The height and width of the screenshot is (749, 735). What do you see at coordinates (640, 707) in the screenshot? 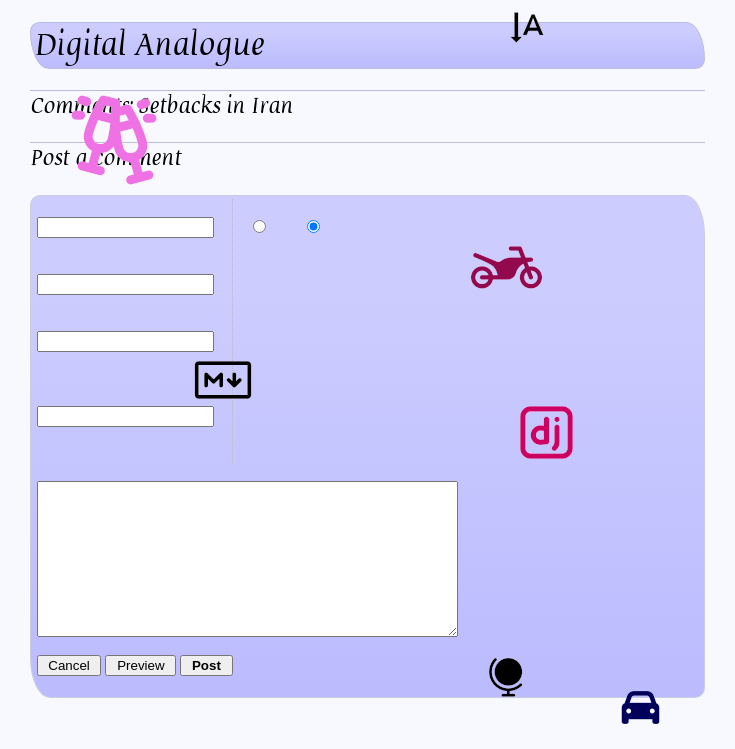
I see `select car or automobile option` at bounding box center [640, 707].